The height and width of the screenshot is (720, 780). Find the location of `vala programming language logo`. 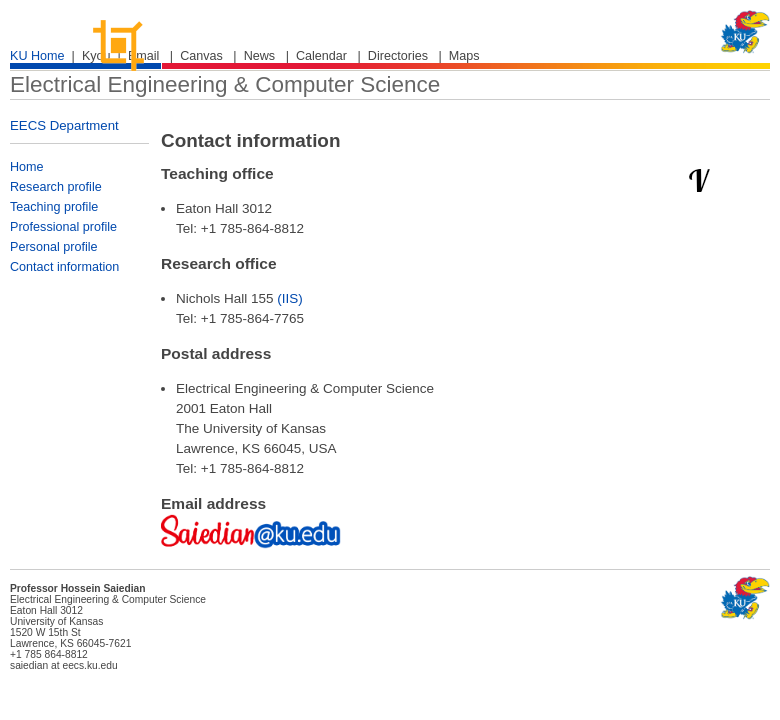

vala programming language logo is located at coordinates (699, 180).